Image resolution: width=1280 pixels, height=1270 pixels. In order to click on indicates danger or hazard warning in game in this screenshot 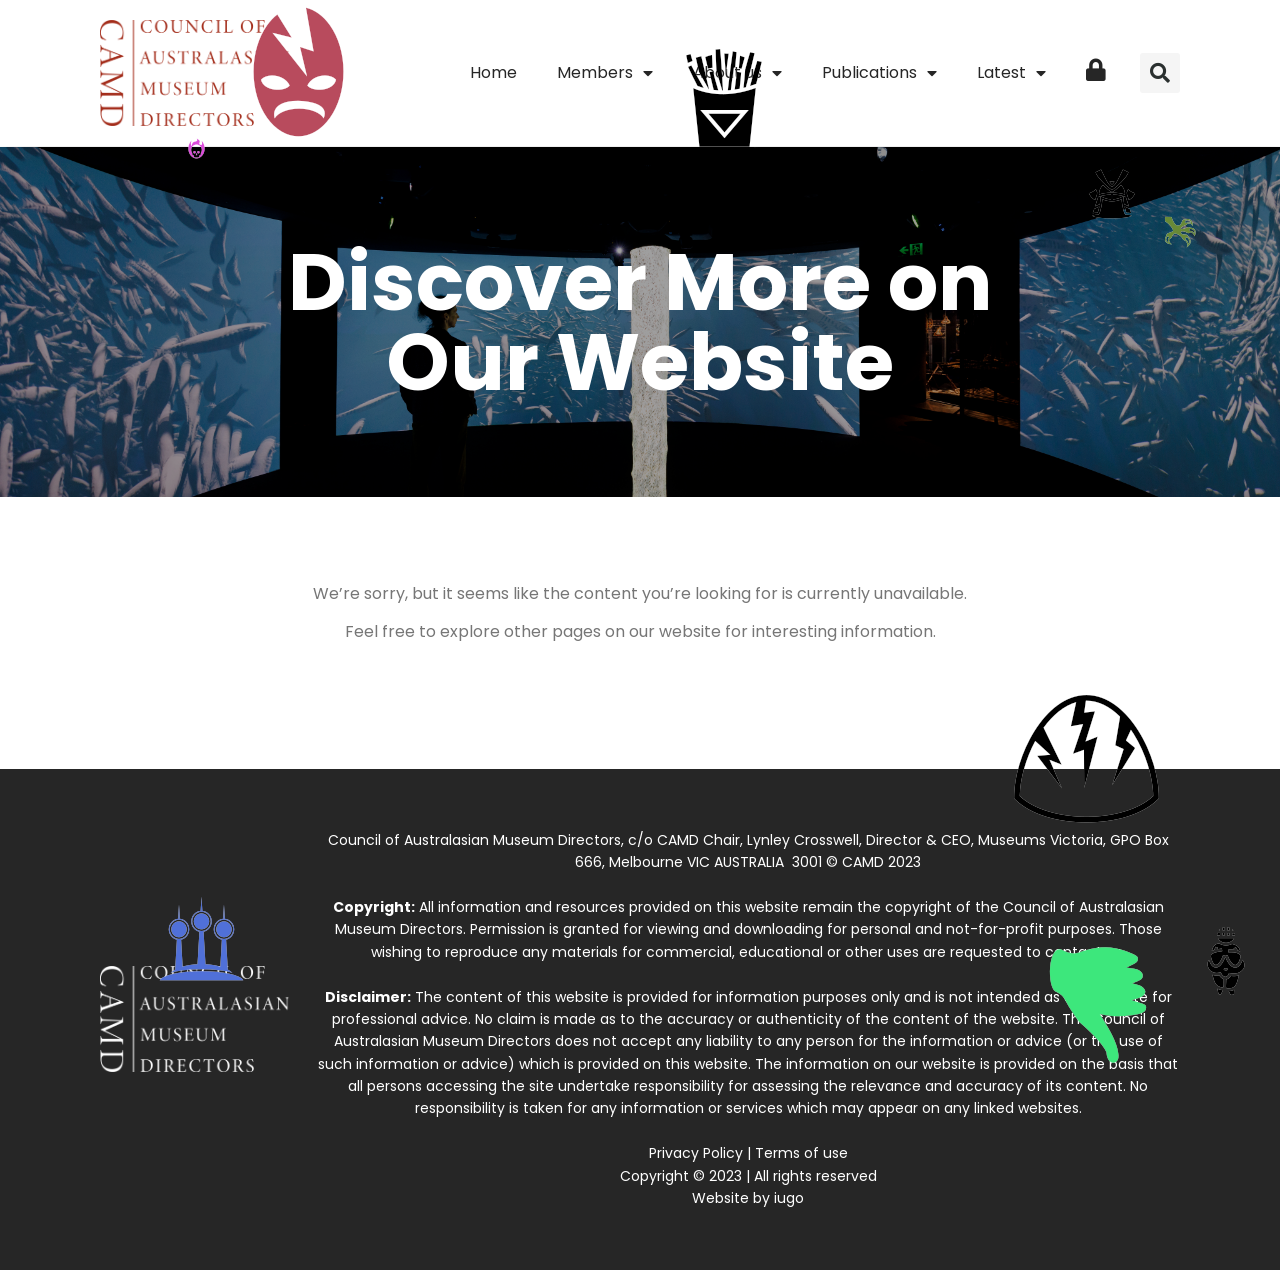, I will do `click(196, 148)`.